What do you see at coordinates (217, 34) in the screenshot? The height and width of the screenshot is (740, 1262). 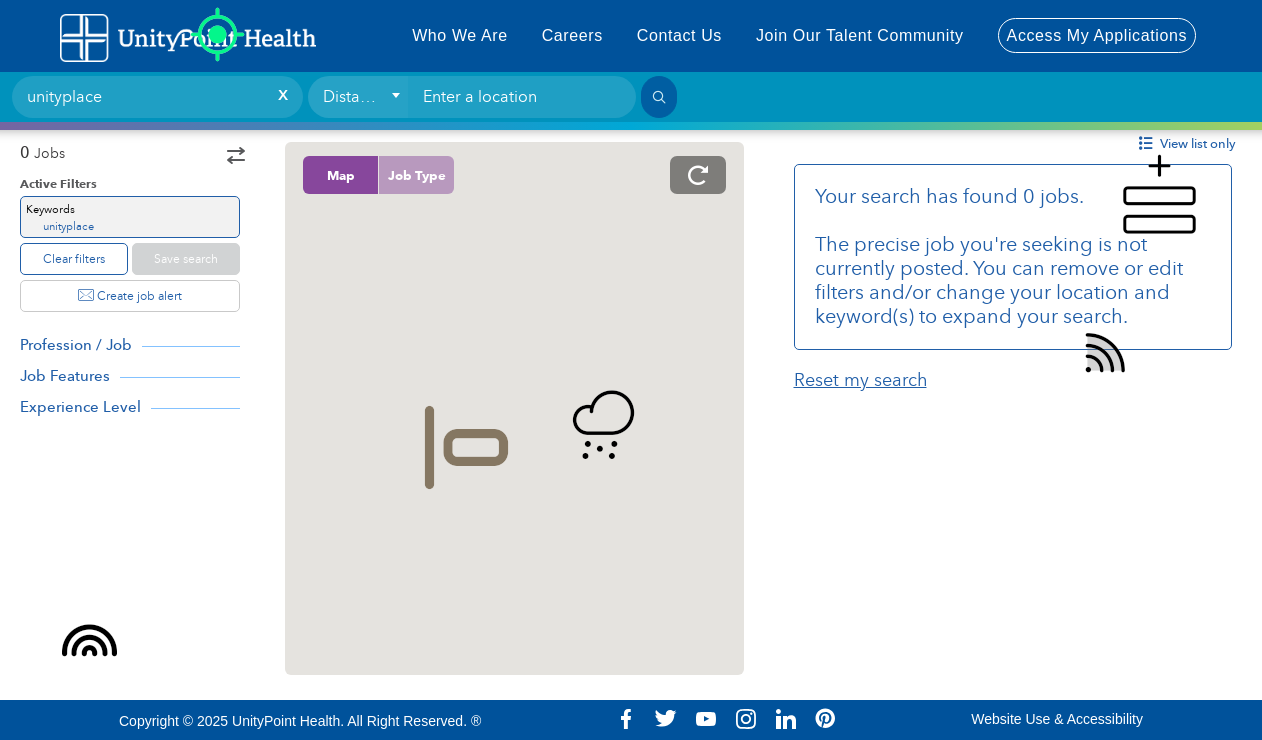 I see `lock onto current GPS location` at bounding box center [217, 34].